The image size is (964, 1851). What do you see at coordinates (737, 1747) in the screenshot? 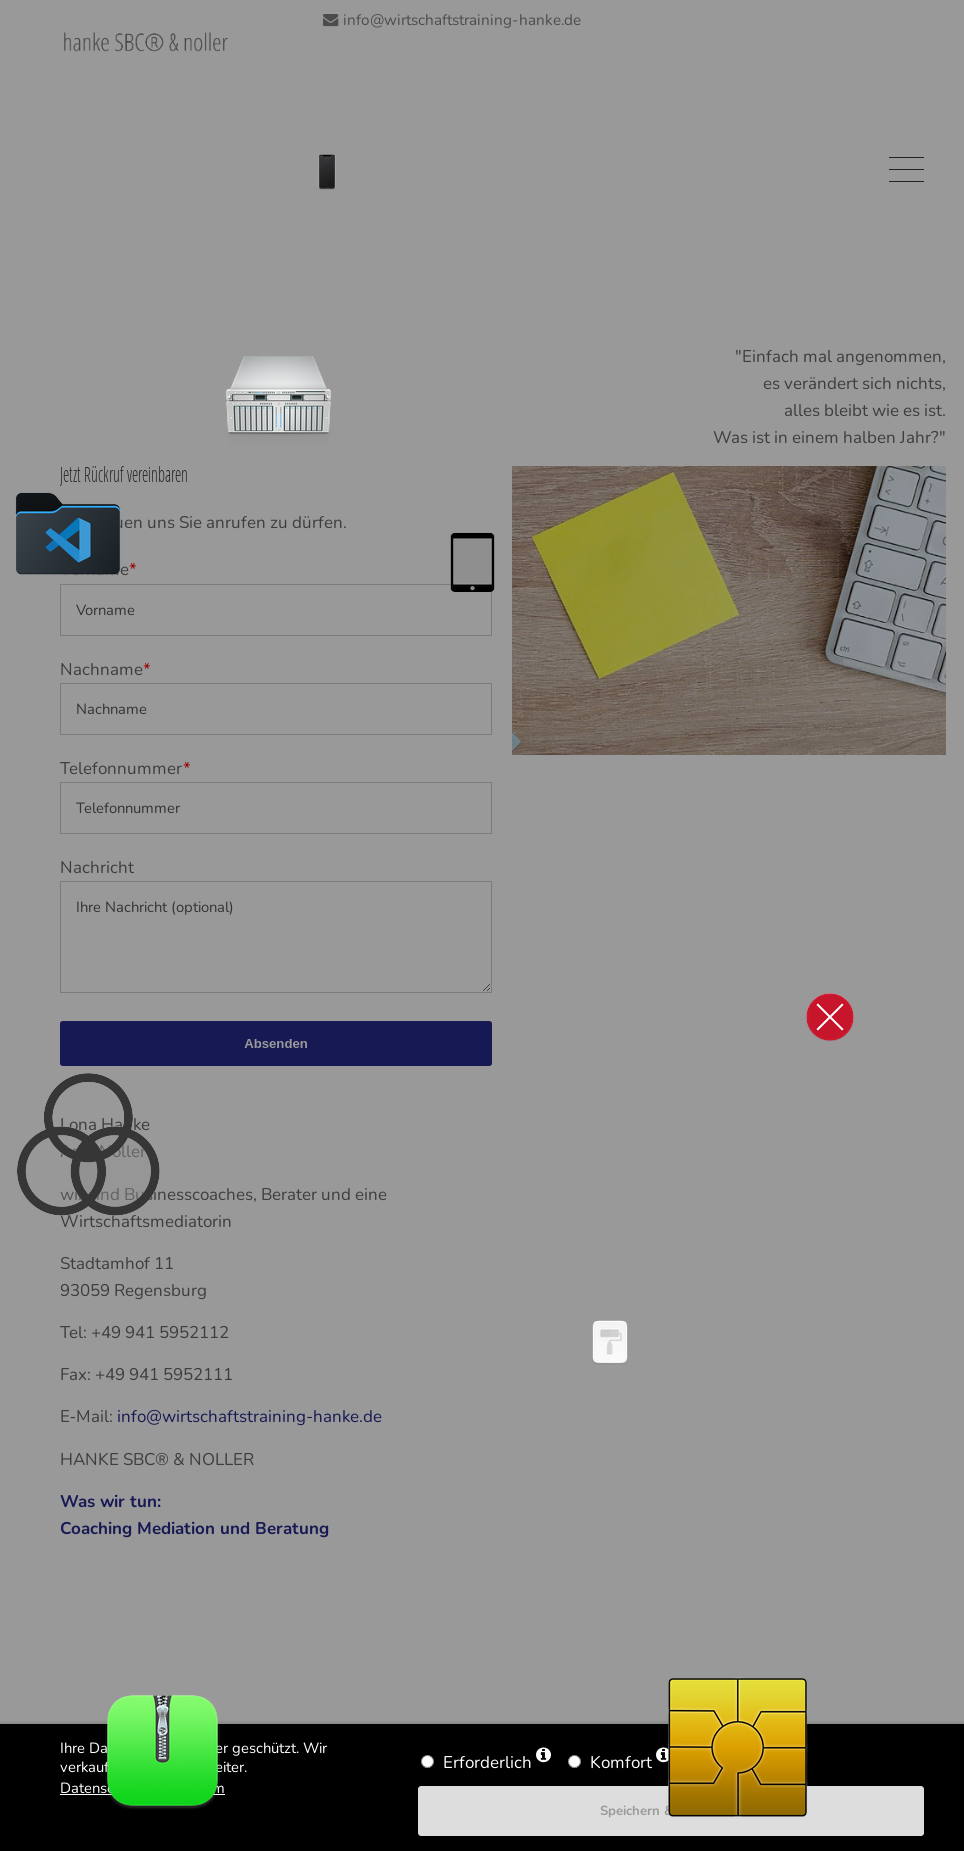
I see `smart card or security token management` at bounding box center [737, 1747].